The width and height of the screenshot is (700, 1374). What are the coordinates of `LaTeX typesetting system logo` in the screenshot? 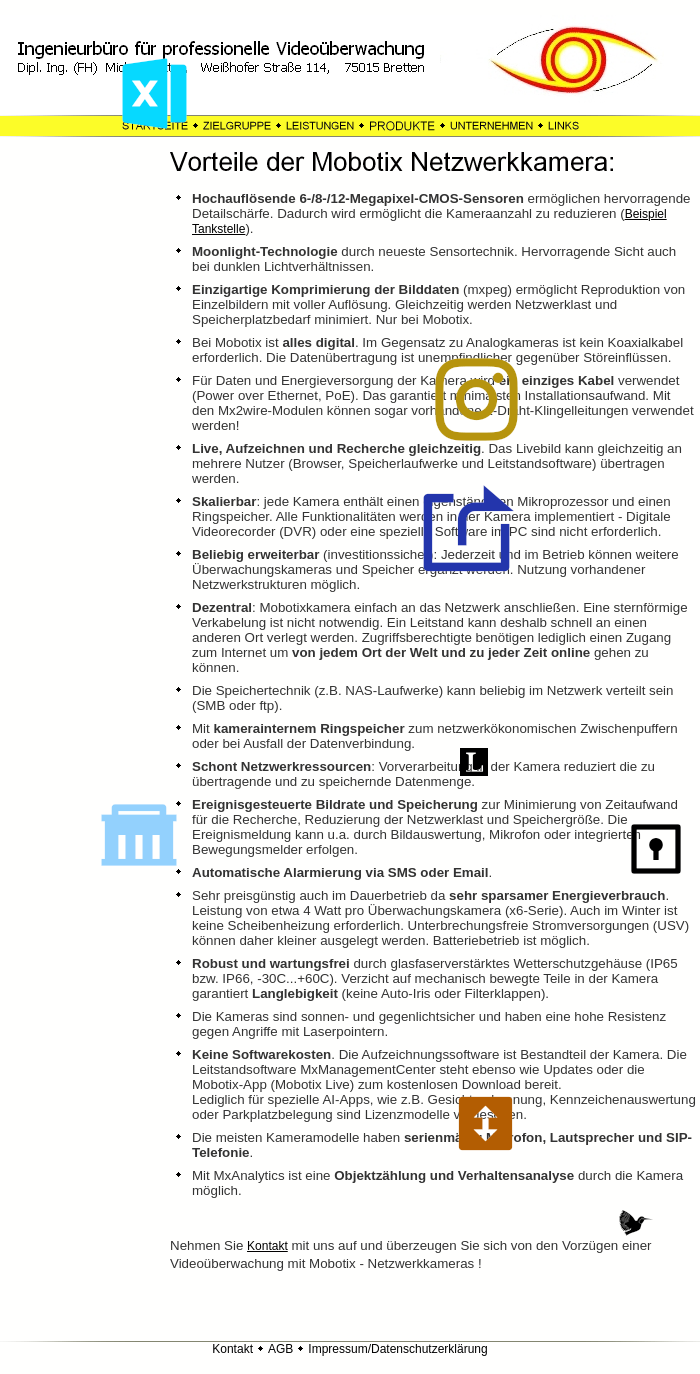 It's located at (636, 1223).